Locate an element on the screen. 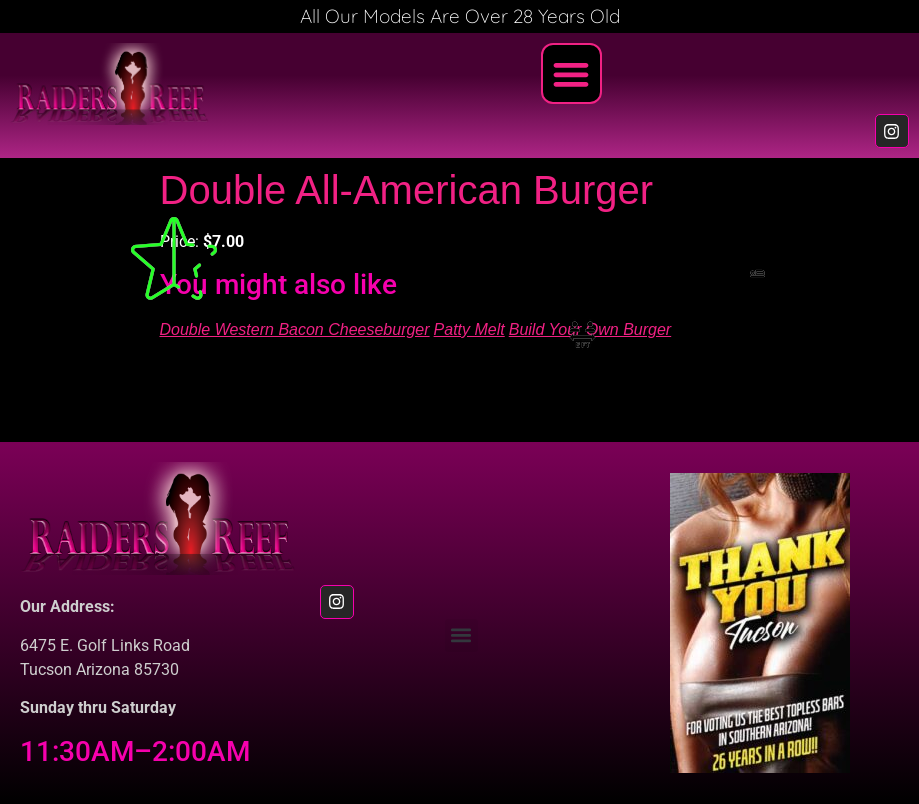 Image resolution: width=919 pixels, height=804 pixels. view hotel or accommodation options is located at coordinates (757, 273).